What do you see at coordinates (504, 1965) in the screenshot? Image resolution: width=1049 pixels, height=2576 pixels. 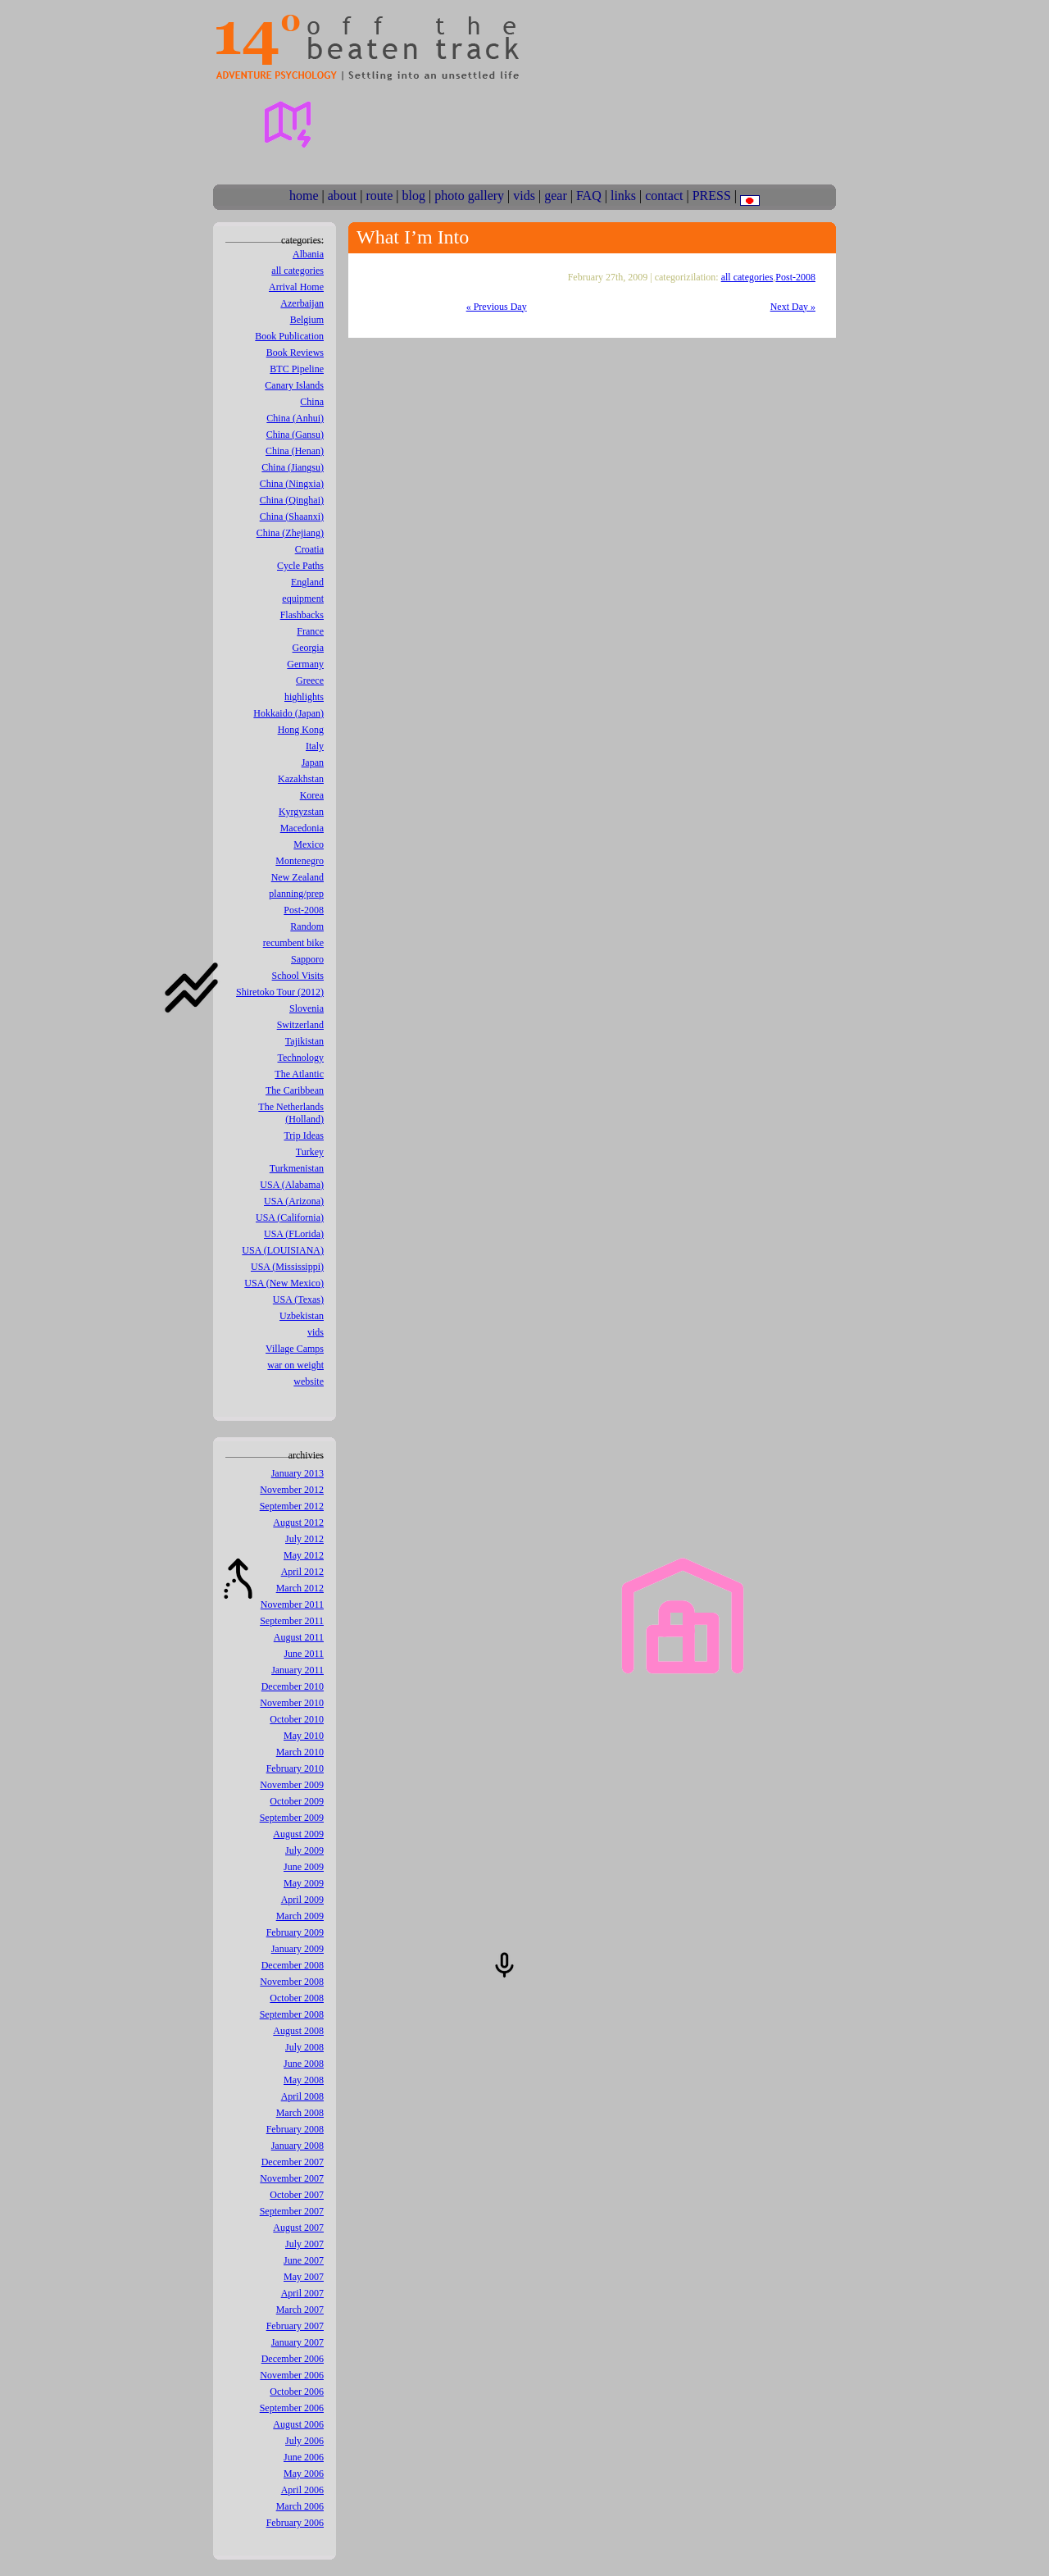 I see `tap to start voice recording` at bounding box center [504, 1965].